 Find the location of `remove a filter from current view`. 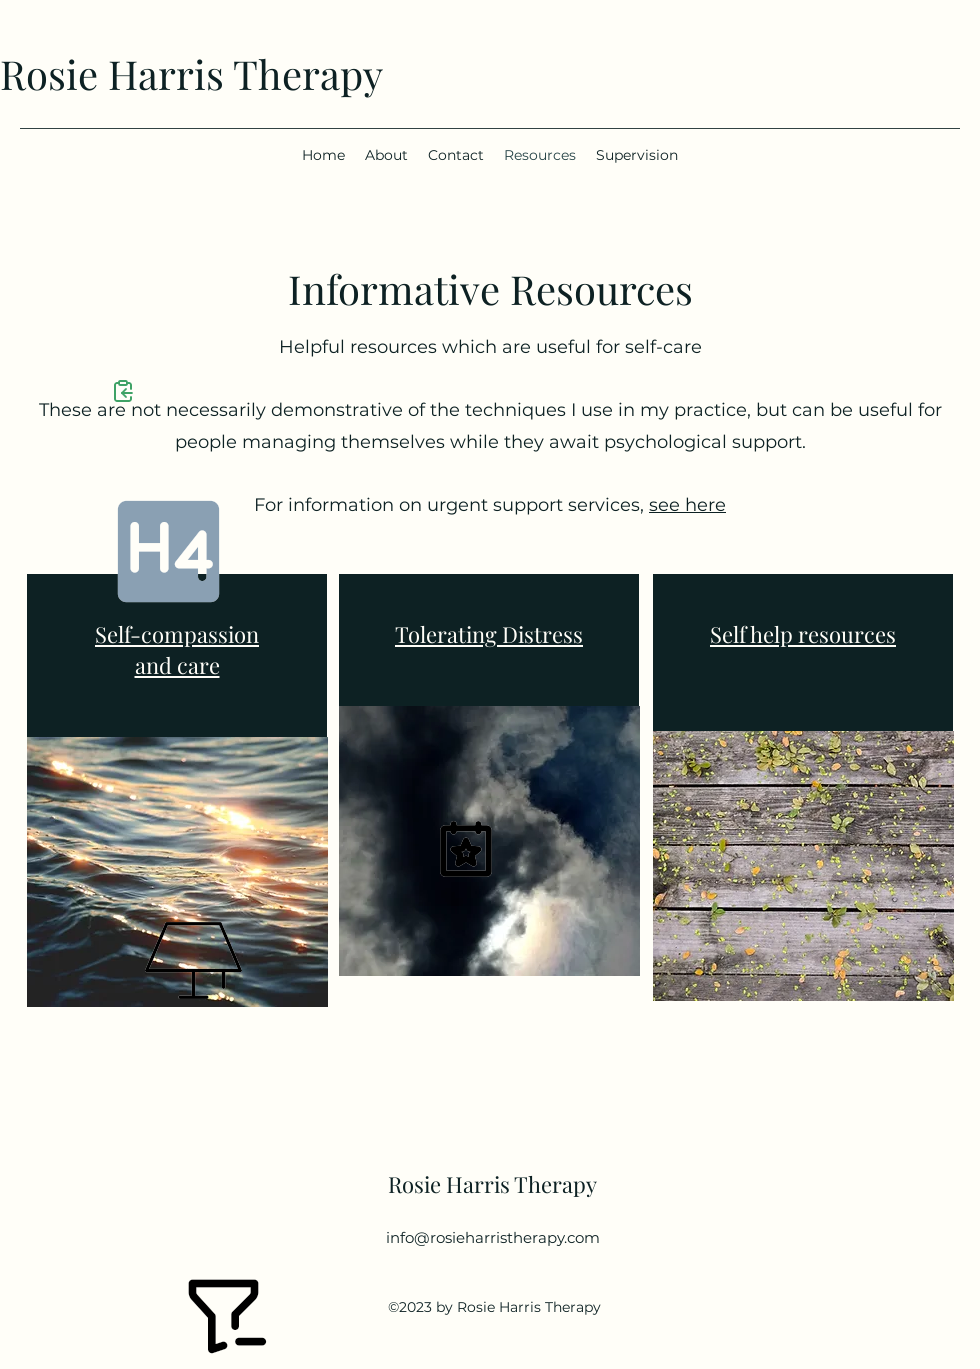

remove a filter from current view is located at coordinates (223, 1314).